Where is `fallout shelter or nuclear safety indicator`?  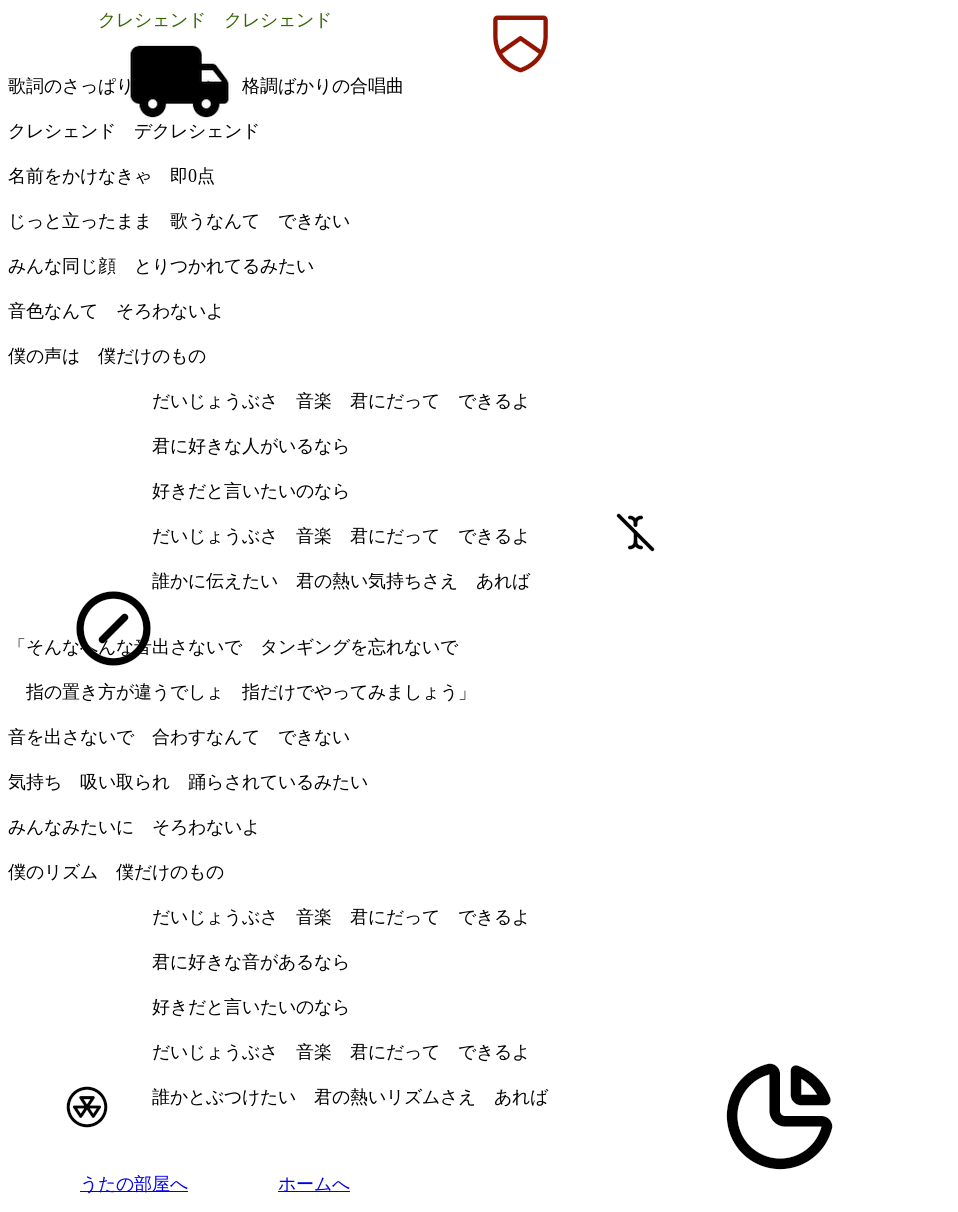 fallout shelter or nuclear safety indicator is located at coordinates (87, 1107).